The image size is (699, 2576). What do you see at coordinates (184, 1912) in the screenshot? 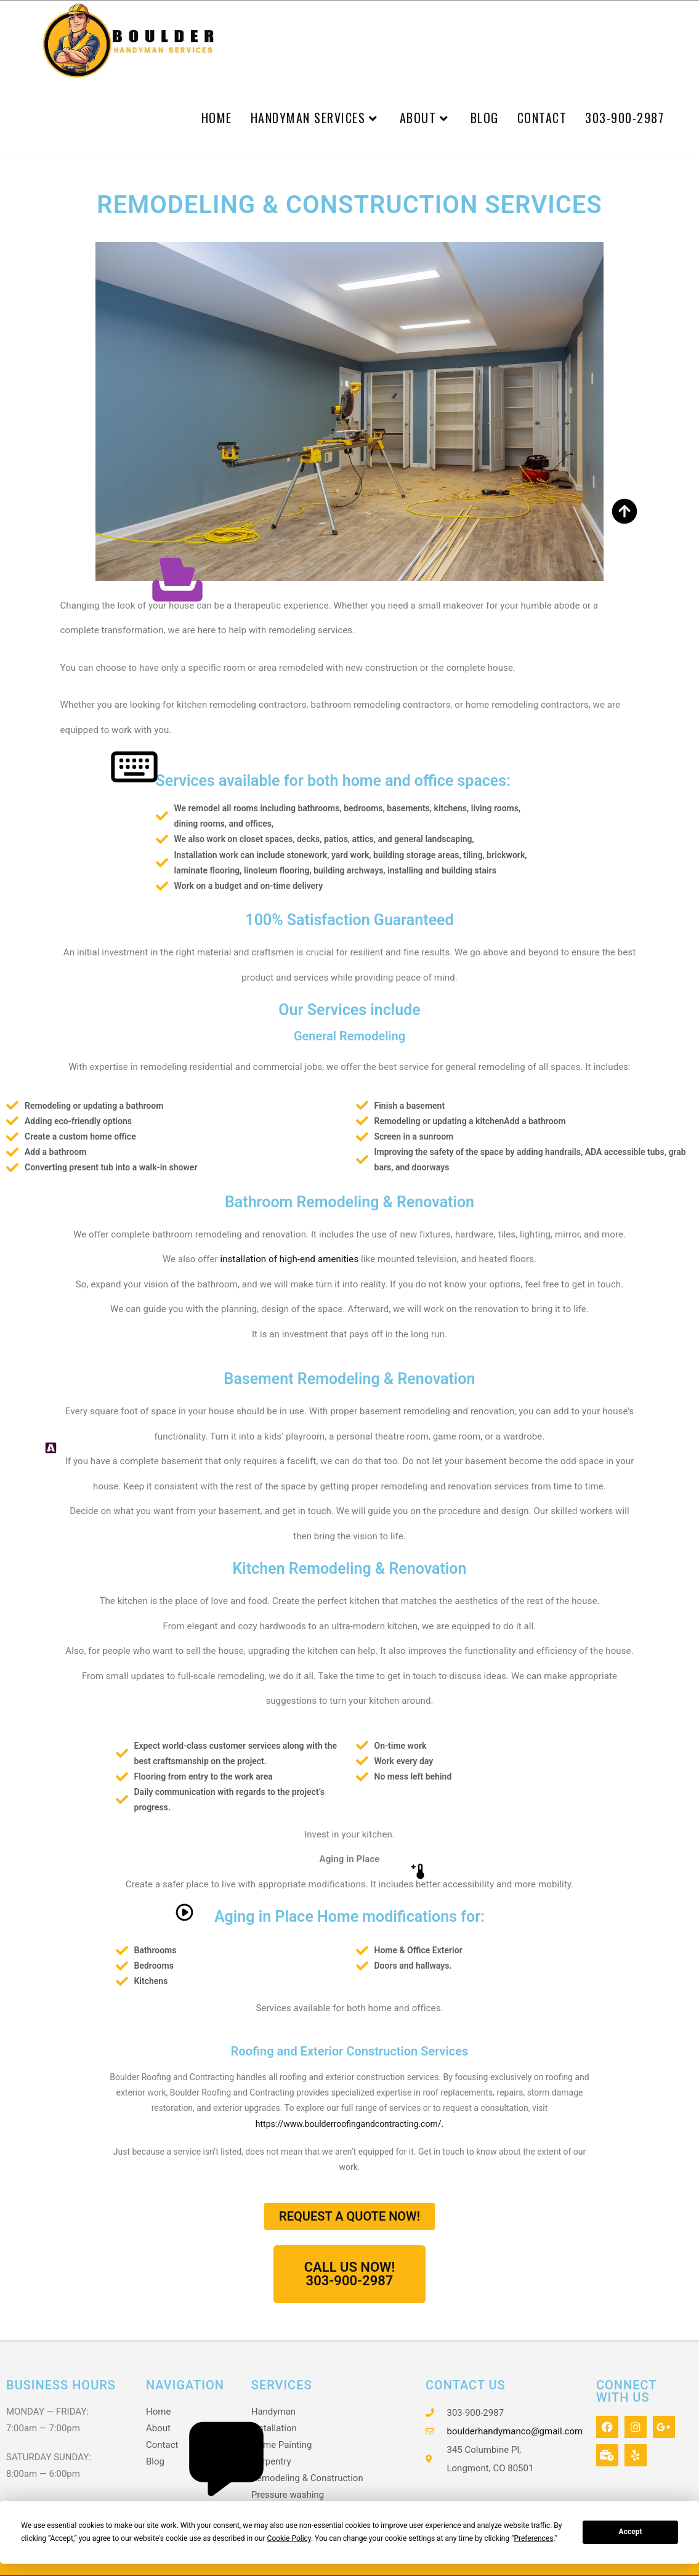
I see `play media or video content` at bounding box center [184, 1912].